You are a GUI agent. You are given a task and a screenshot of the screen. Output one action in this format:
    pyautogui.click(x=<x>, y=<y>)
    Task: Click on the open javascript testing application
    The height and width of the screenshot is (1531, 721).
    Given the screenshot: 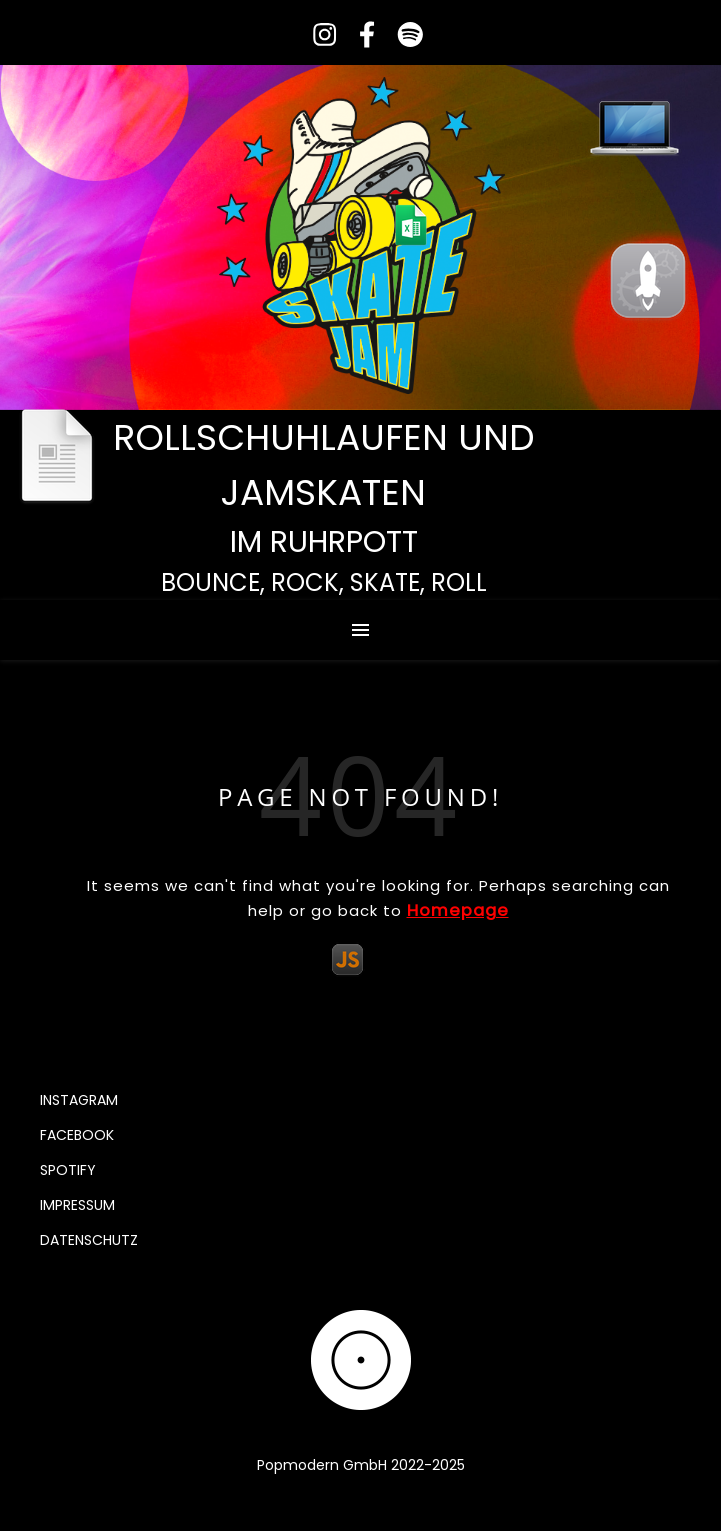 What is the action you would take?
    pyautogui.click(x=347, y=959)
    